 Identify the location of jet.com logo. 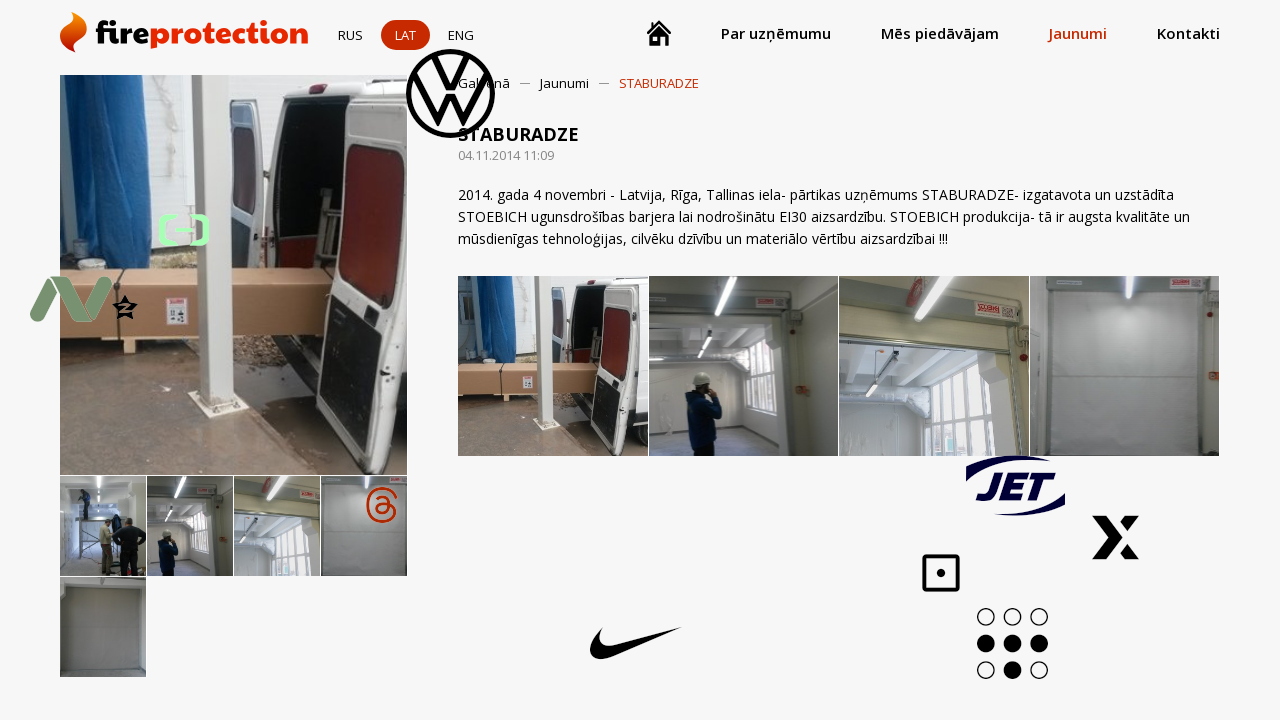
(1015, 485).